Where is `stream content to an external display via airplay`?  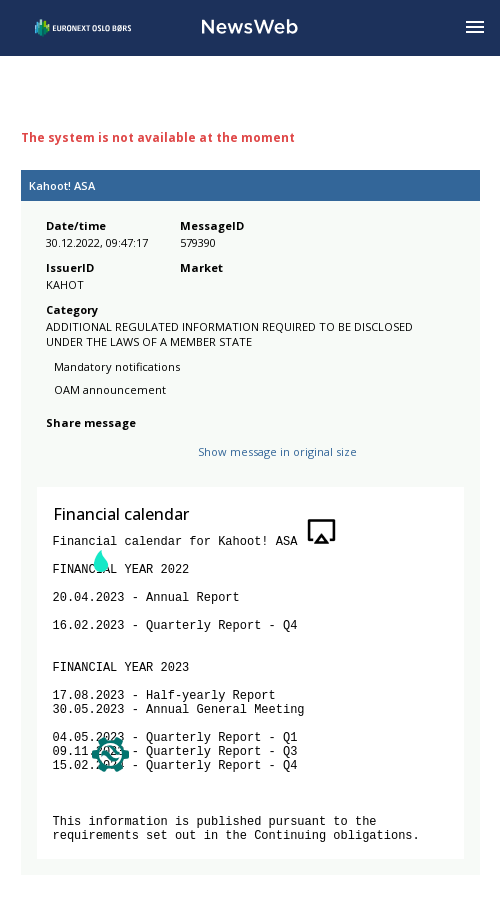 stream content to an external display via airplay is located at coordinates (321, 531).